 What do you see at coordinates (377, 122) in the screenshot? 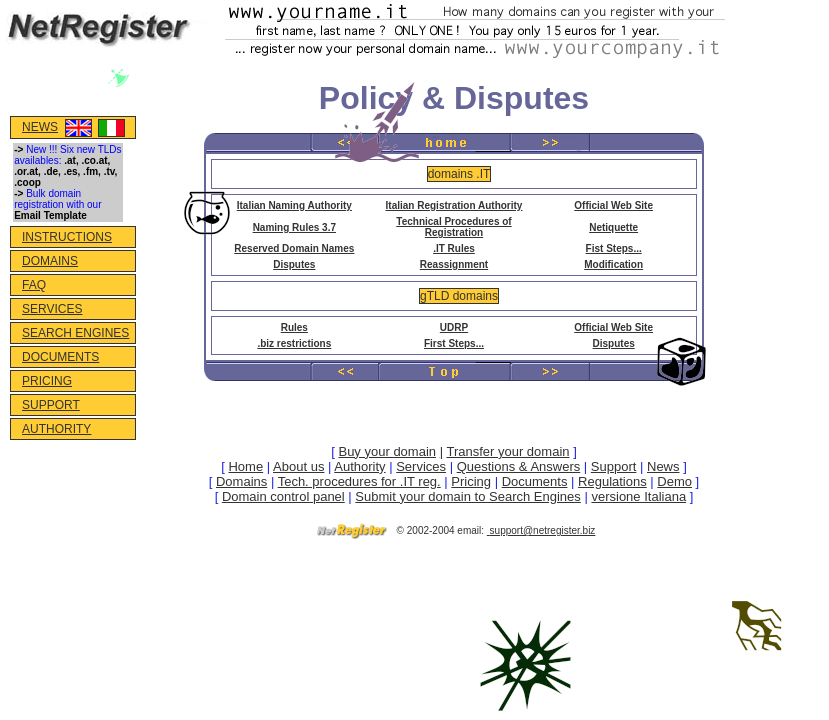
I see `launch submarine missile attack` at bounding box center [377, 122].